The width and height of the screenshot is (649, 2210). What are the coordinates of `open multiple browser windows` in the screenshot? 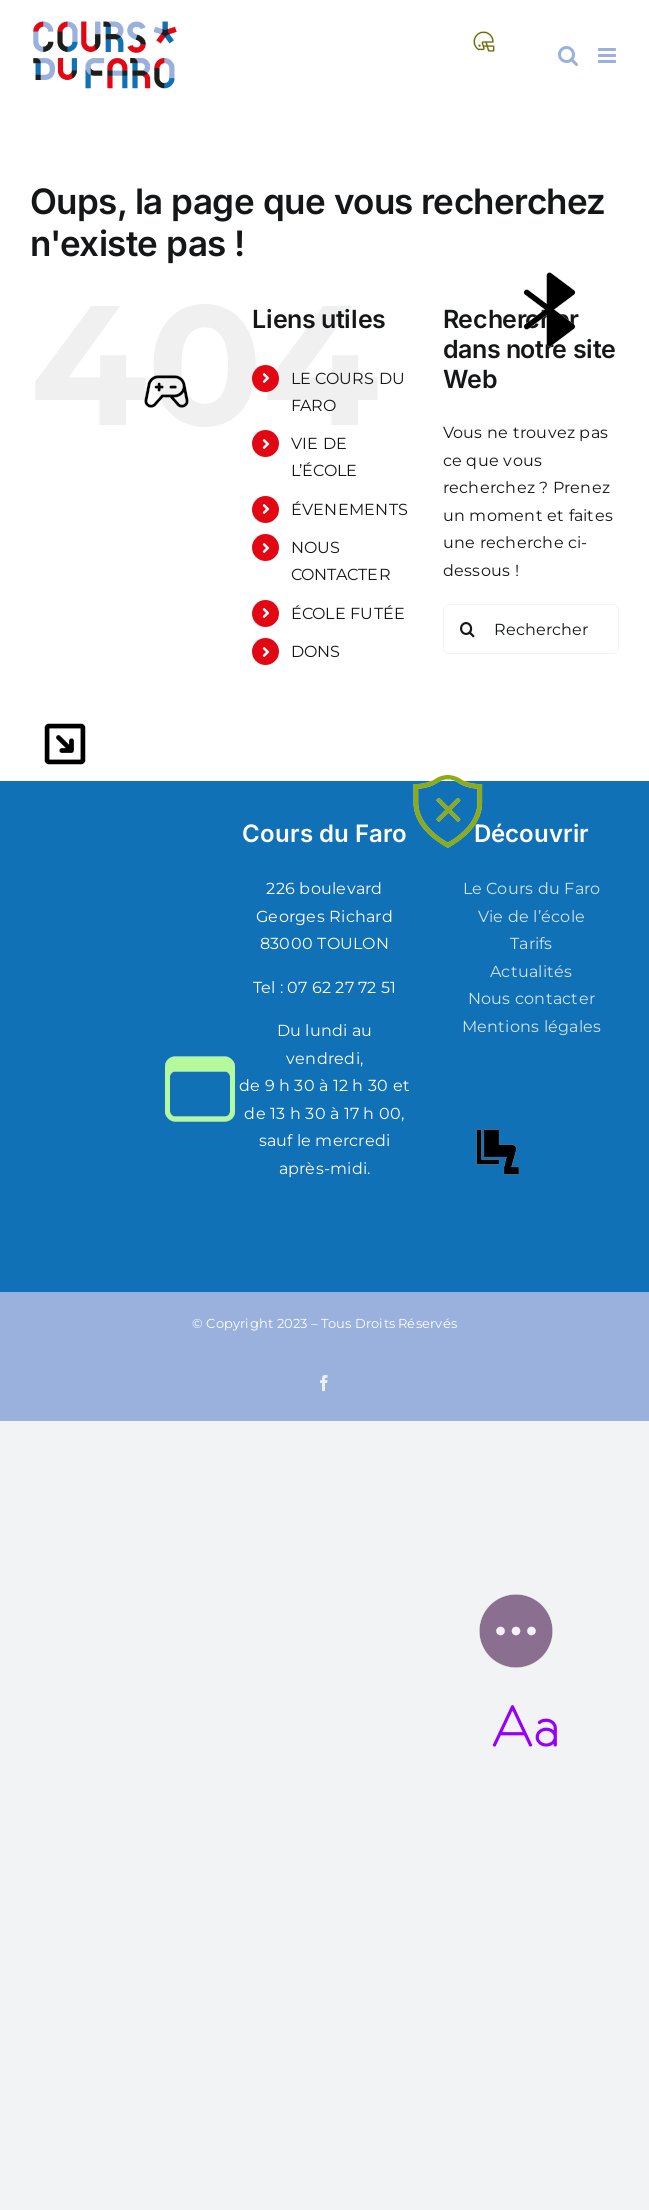 It's located at (200, 1089).